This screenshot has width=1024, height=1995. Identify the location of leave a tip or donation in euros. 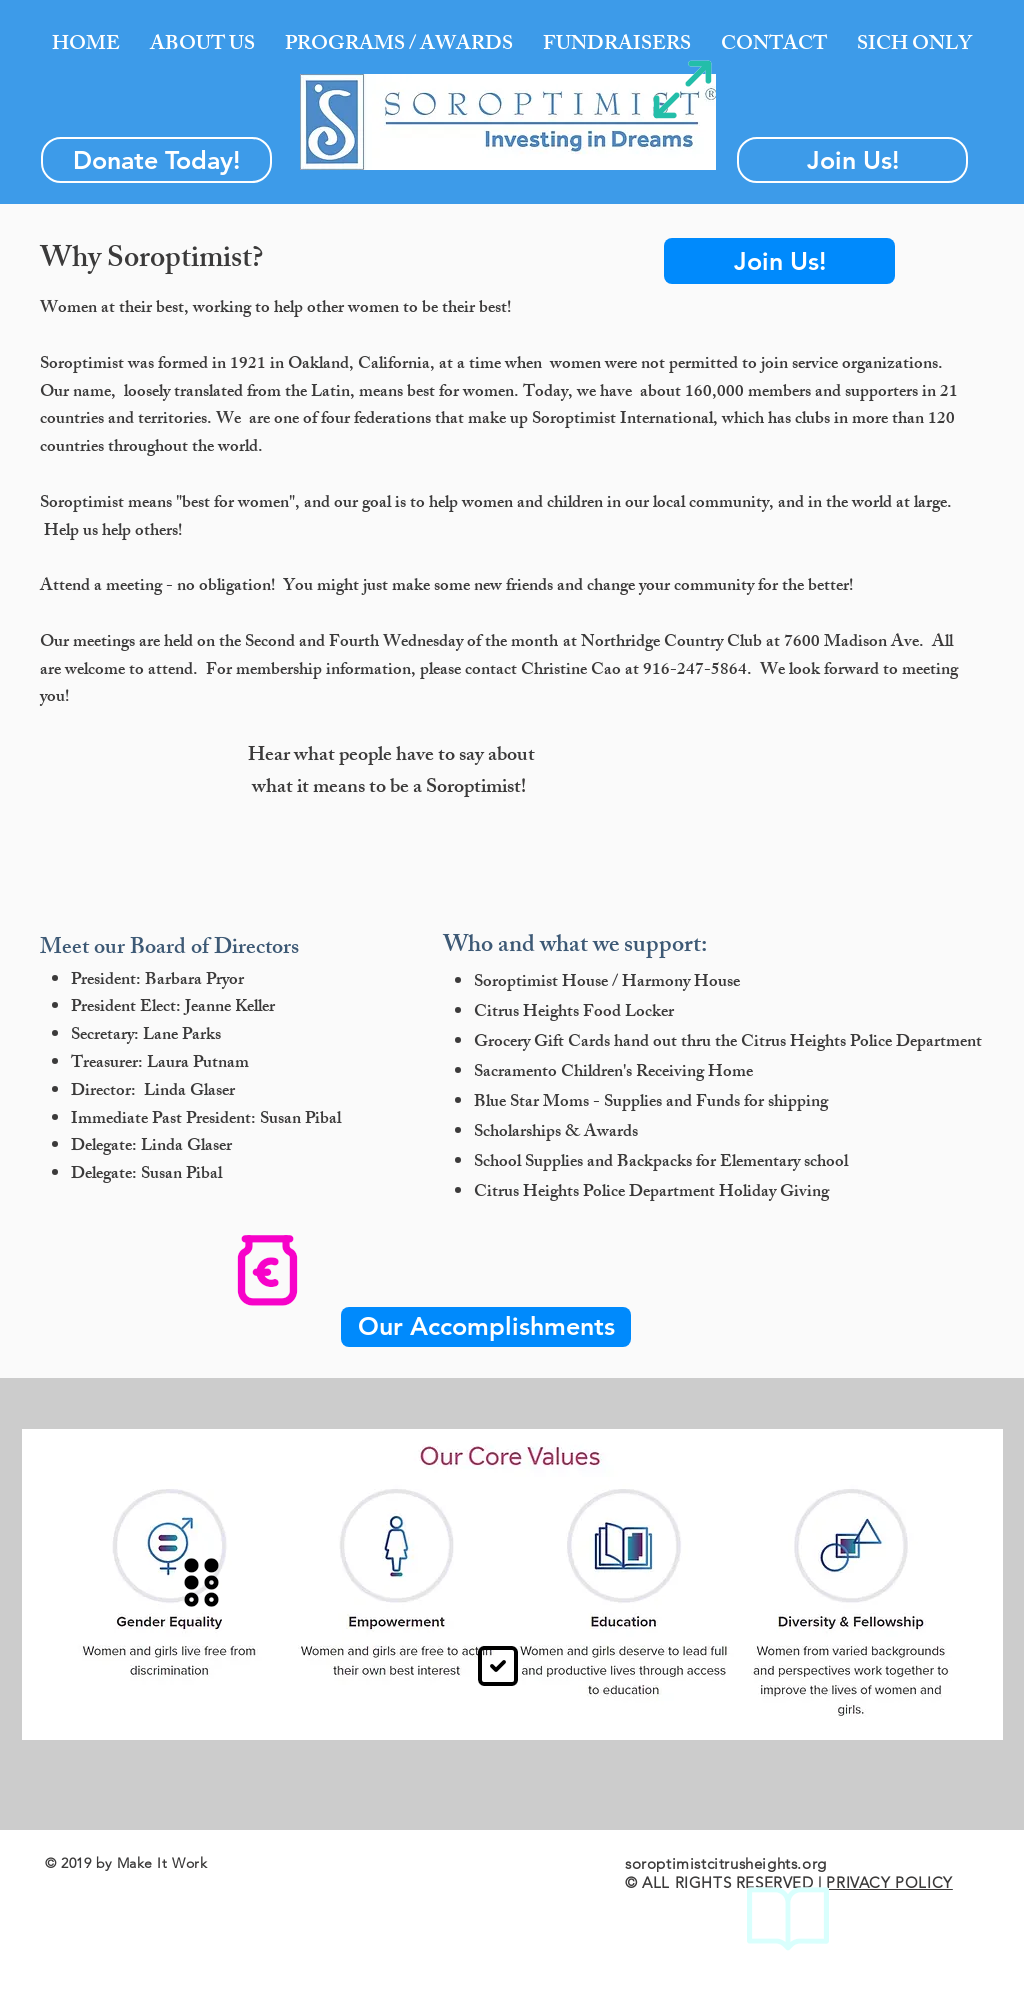
(267, 1268).